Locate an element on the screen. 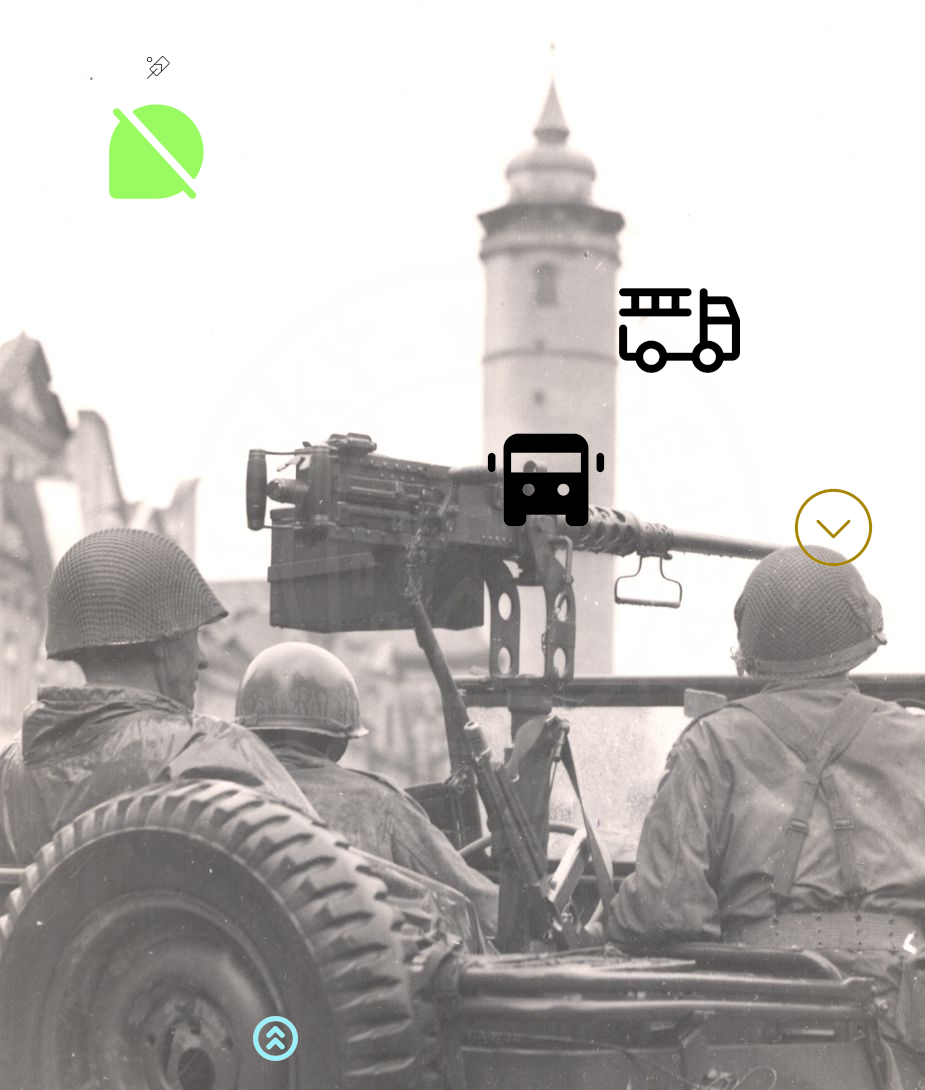  cricket sport or game category is located at coordinates (157, 67).